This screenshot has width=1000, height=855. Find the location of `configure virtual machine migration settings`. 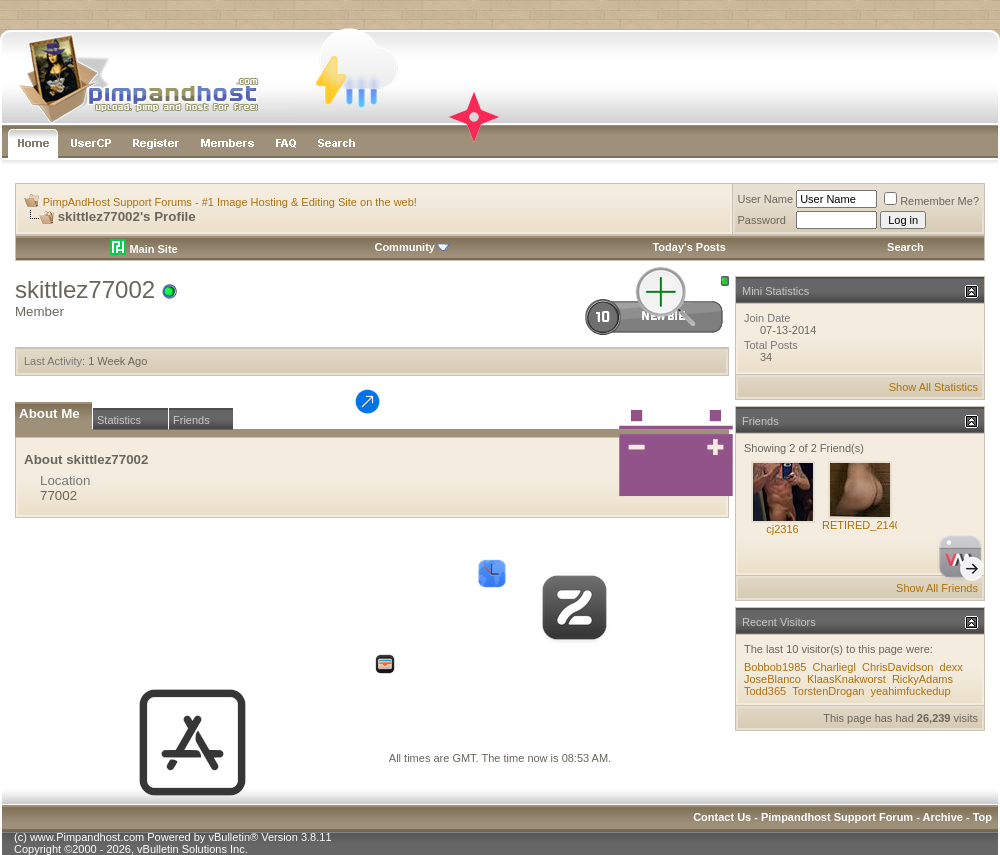

configure virtual machine migration settings is located at coordinates (960, 557).